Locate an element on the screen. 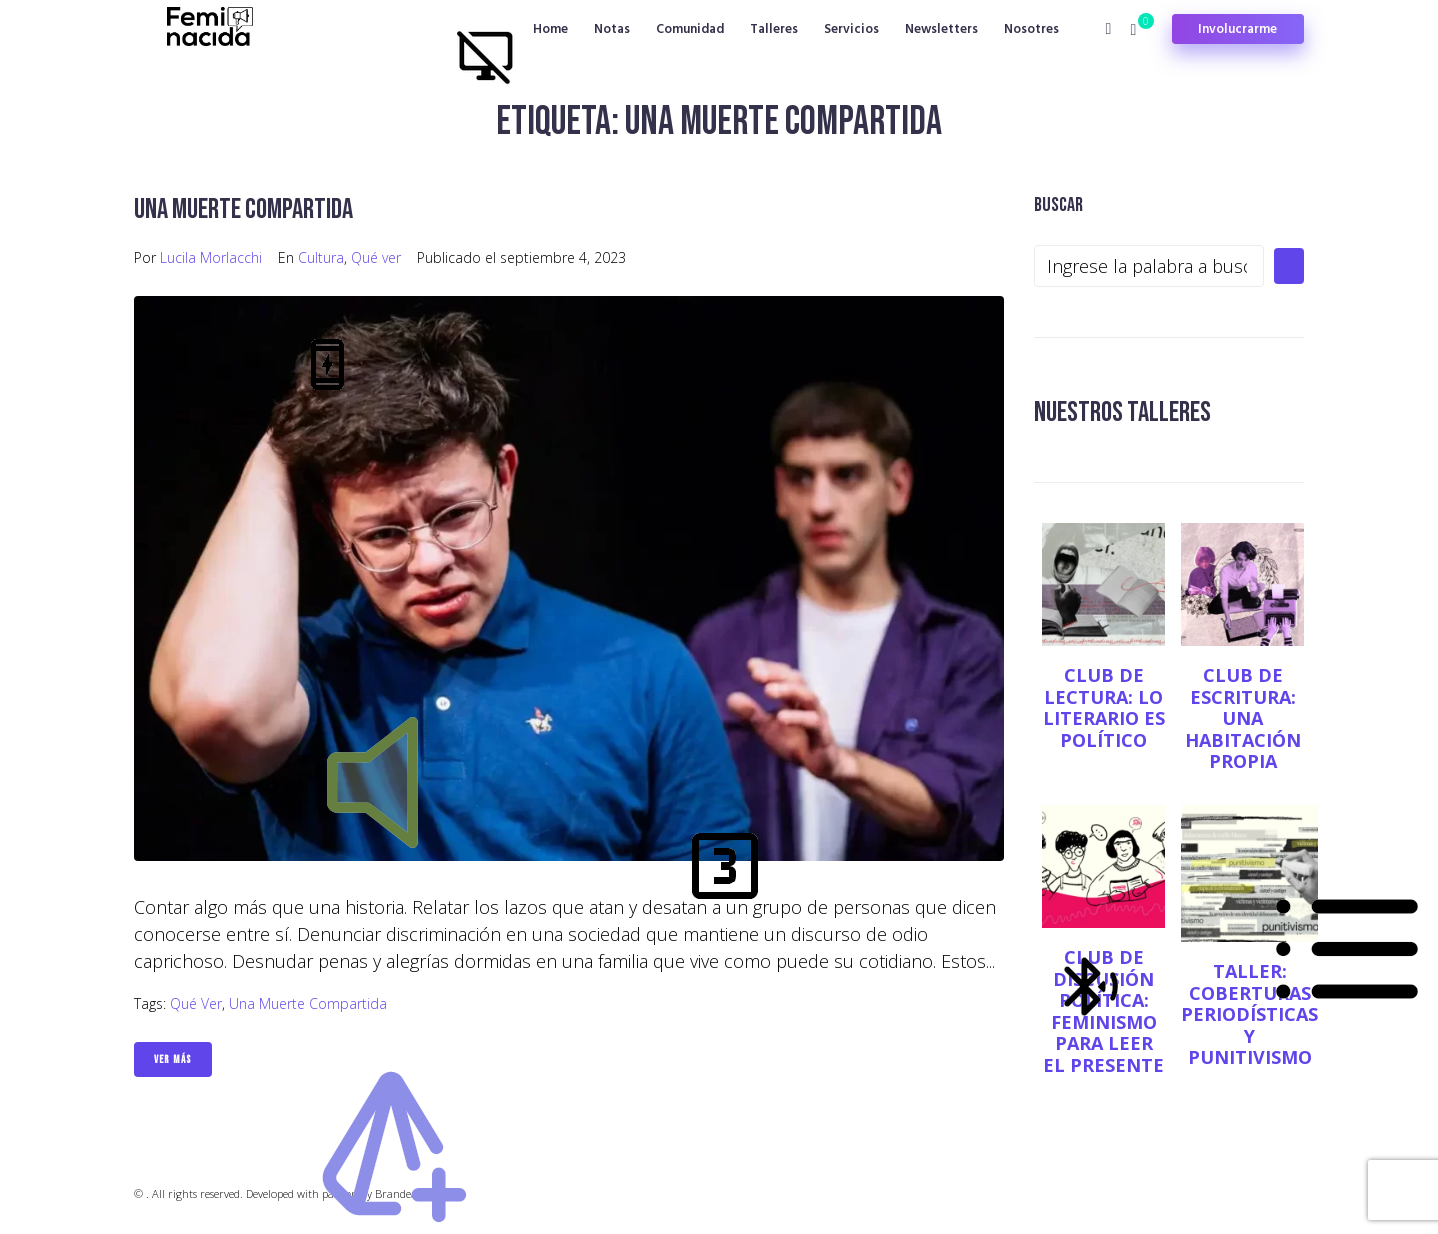 This screenshot has width=1438, height=1234. speaker with no volume or sound output is located at coordinates (392, 782).